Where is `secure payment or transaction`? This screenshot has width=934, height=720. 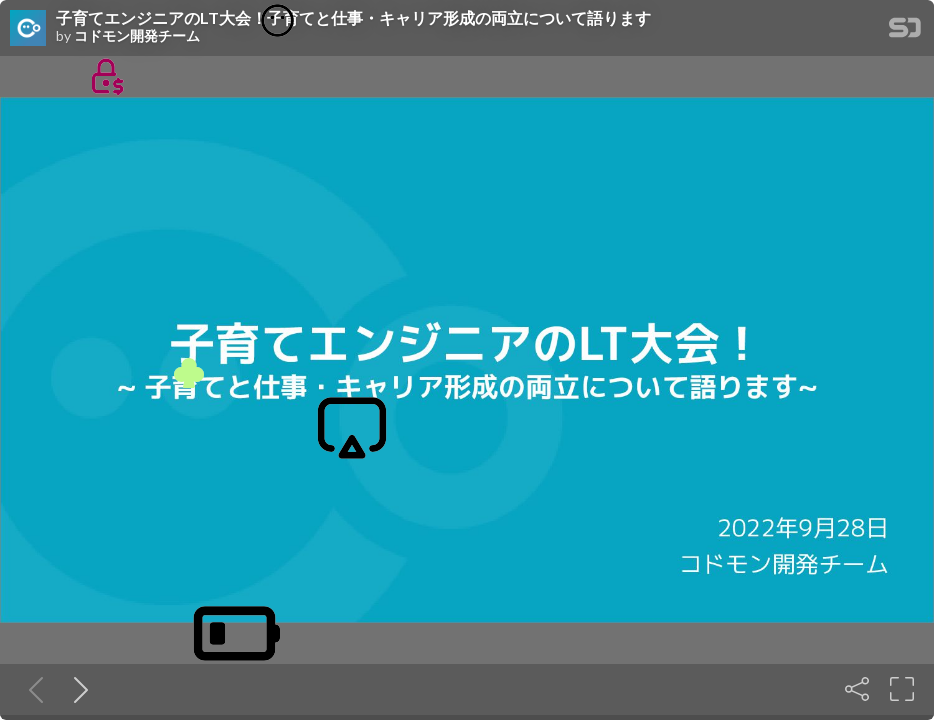
secure payment or transaction is located at coordinates (106, 76).